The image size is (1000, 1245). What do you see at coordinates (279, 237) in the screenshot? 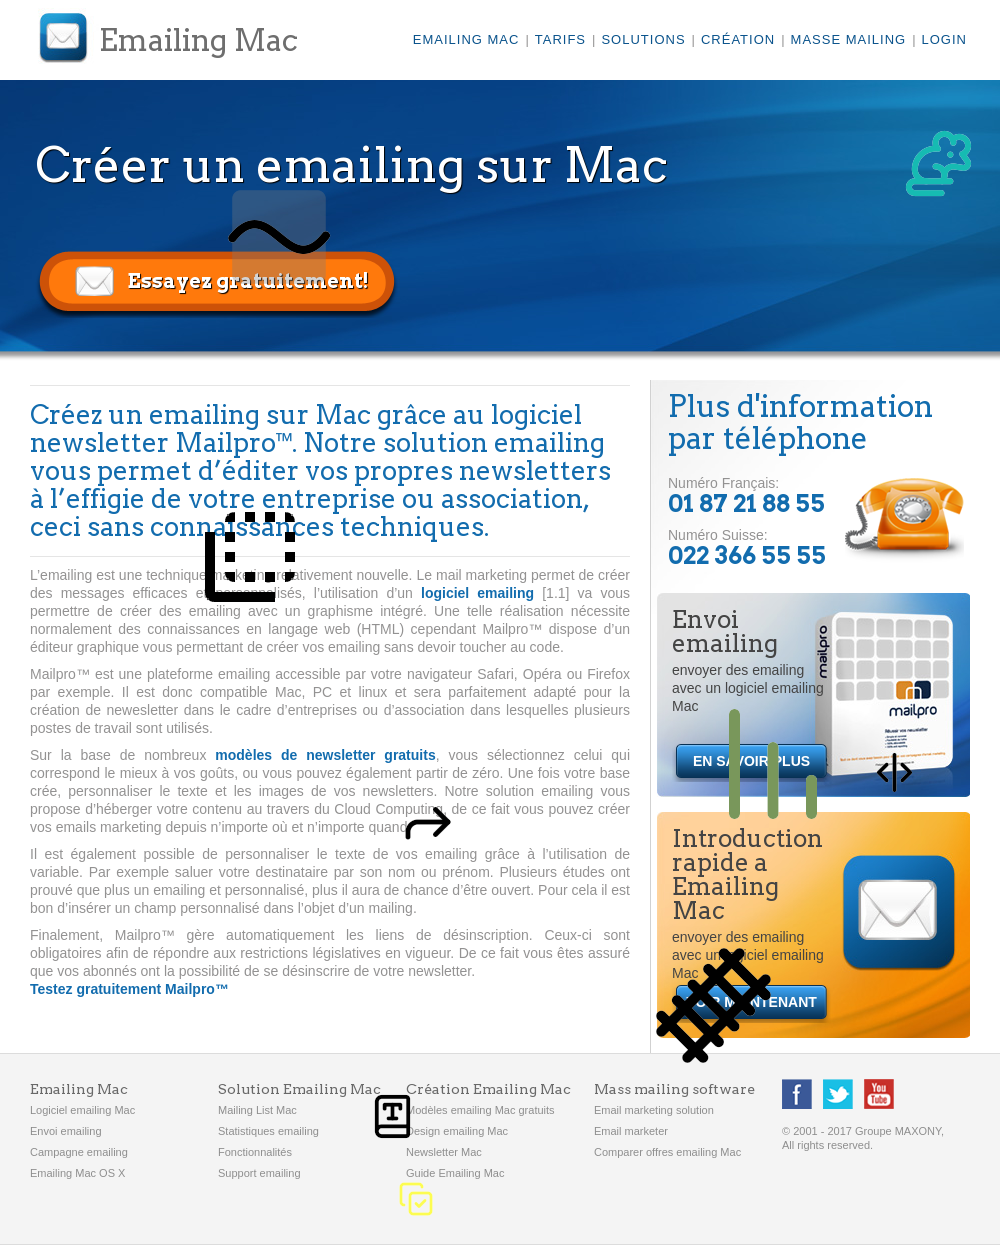
I see `indicates approximate or similar value` at bounding box center [279, 237].